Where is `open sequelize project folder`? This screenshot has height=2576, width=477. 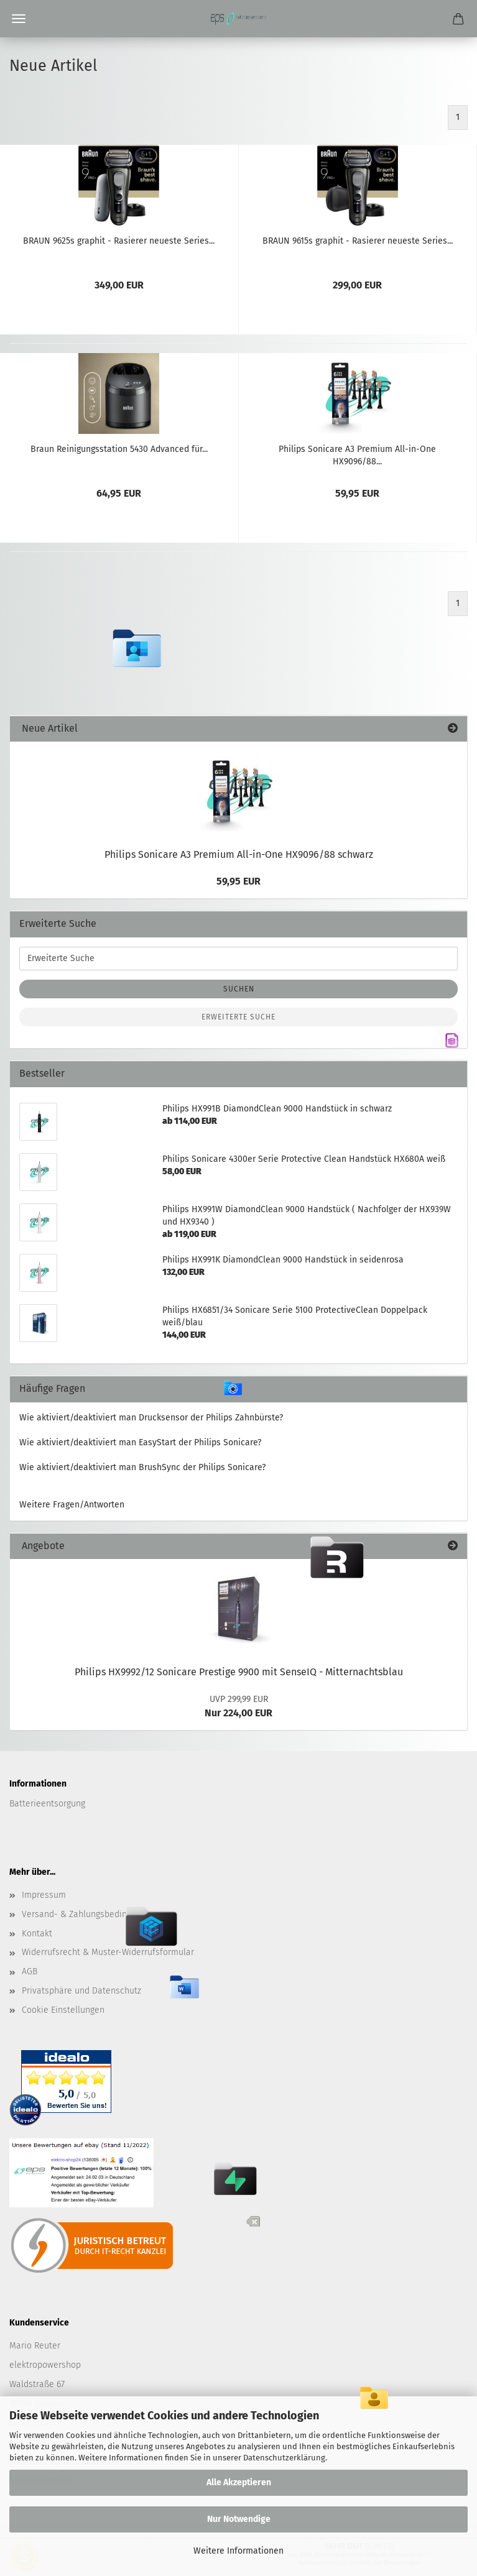 open sequelize project folder is located at coordinates (151, 1927).